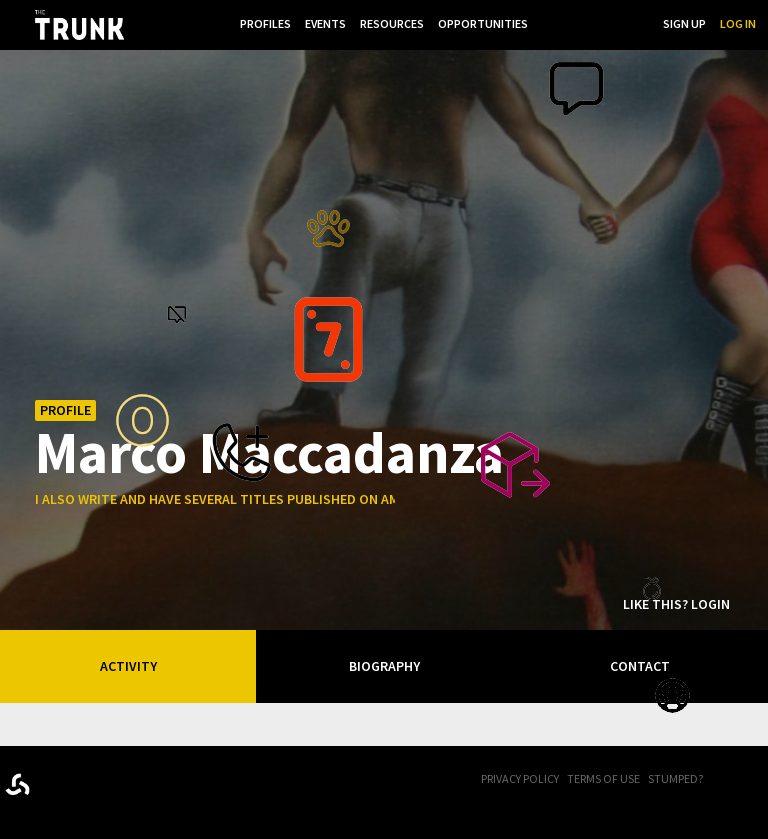 This screenshot has width=768, height=839. Describe the element at coordinates (672, 695) in the screenshot. I see `access soccer or football content` at that location.